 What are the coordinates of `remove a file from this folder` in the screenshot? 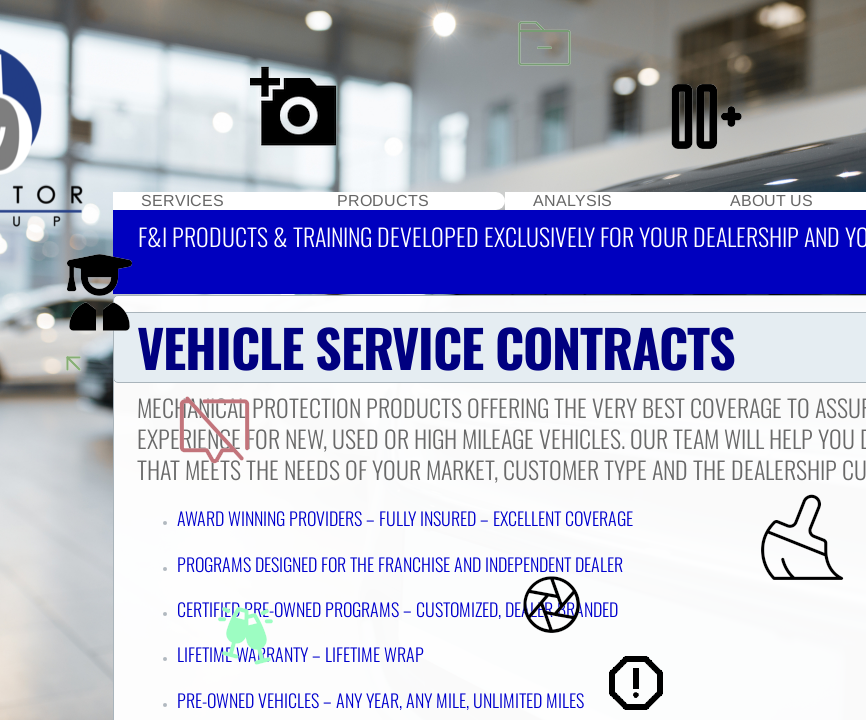 It's located at (544, 43).